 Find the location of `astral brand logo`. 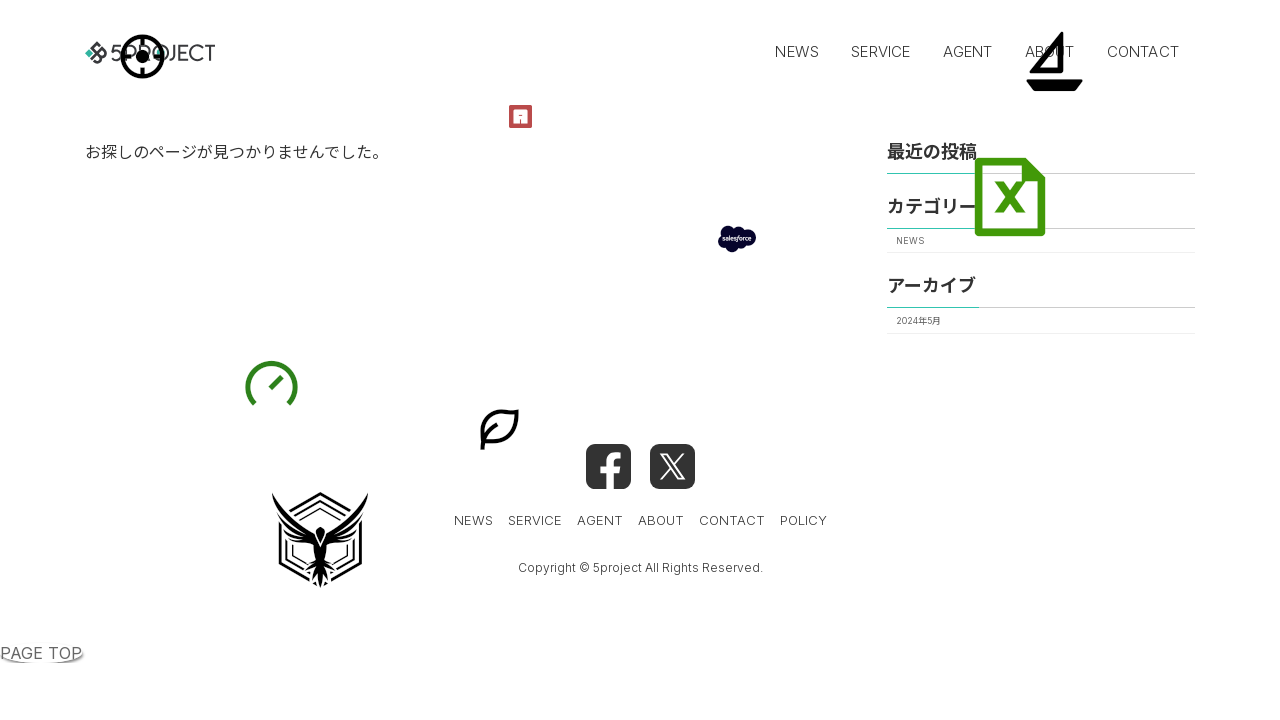

astral brand logo is located at coordinates (520, 116).